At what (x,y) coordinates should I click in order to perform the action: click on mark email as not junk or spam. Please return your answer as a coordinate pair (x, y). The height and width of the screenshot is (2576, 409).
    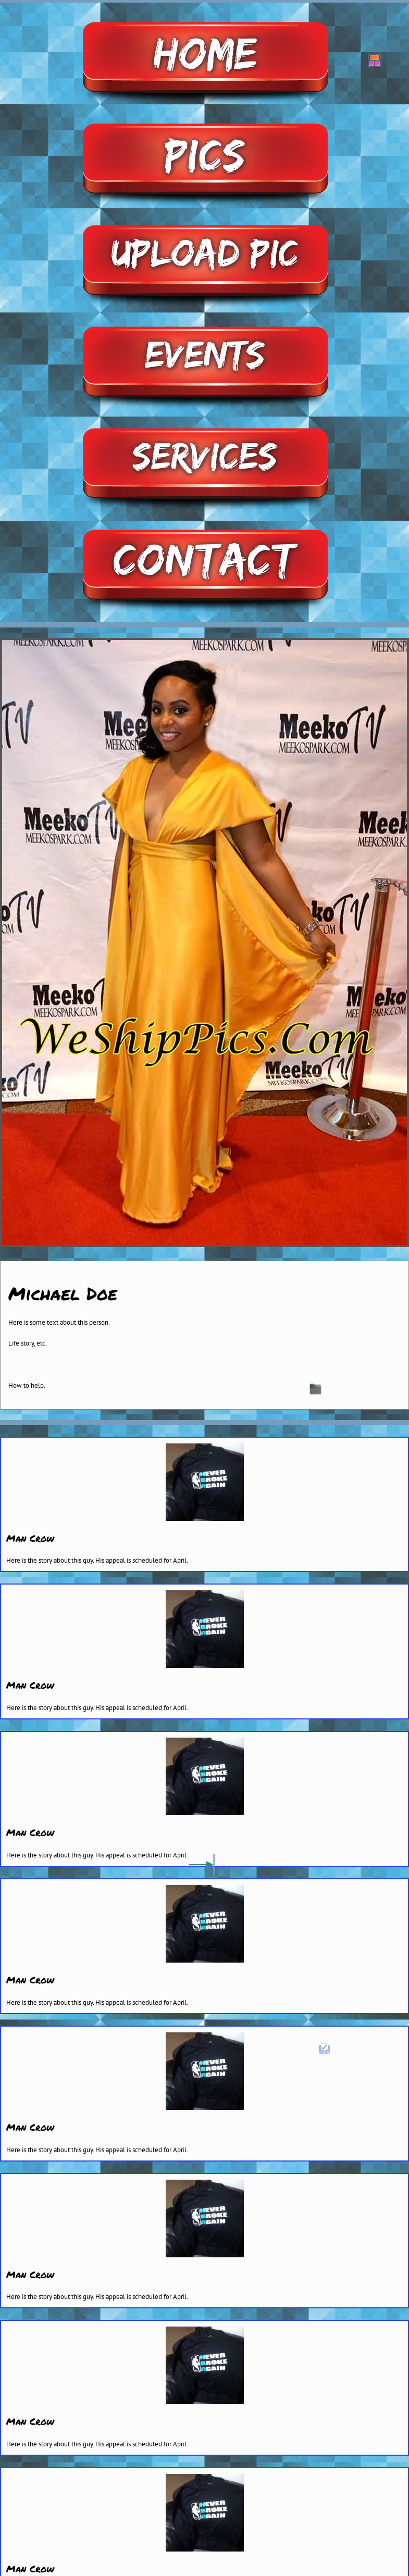
    Looking at the image, I should click on (324, 2049).